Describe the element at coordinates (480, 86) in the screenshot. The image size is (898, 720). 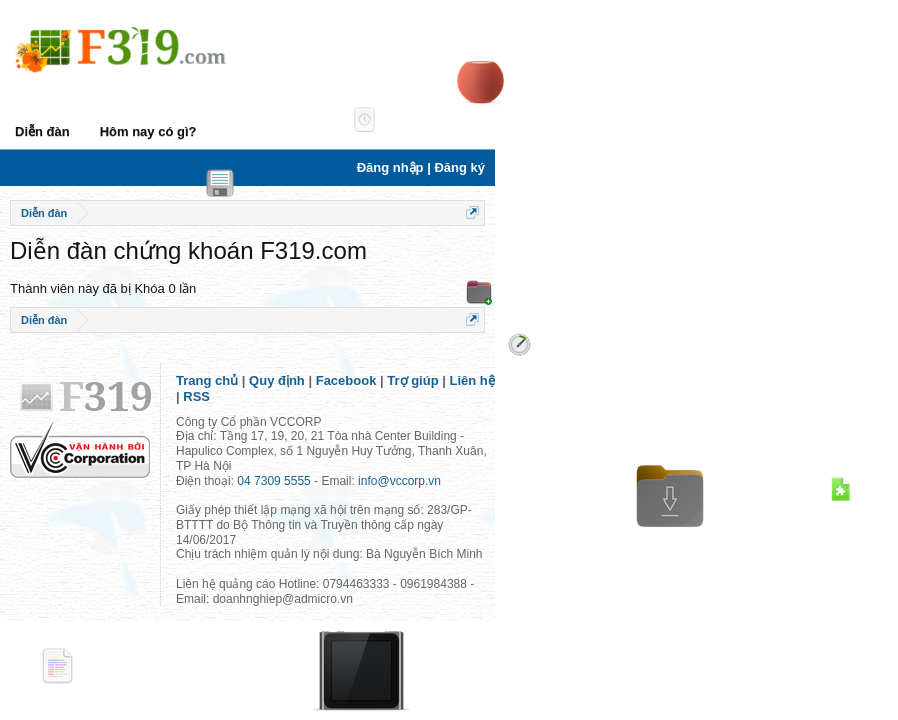
I see `HomePod mini smart speaker in orange` at that location.